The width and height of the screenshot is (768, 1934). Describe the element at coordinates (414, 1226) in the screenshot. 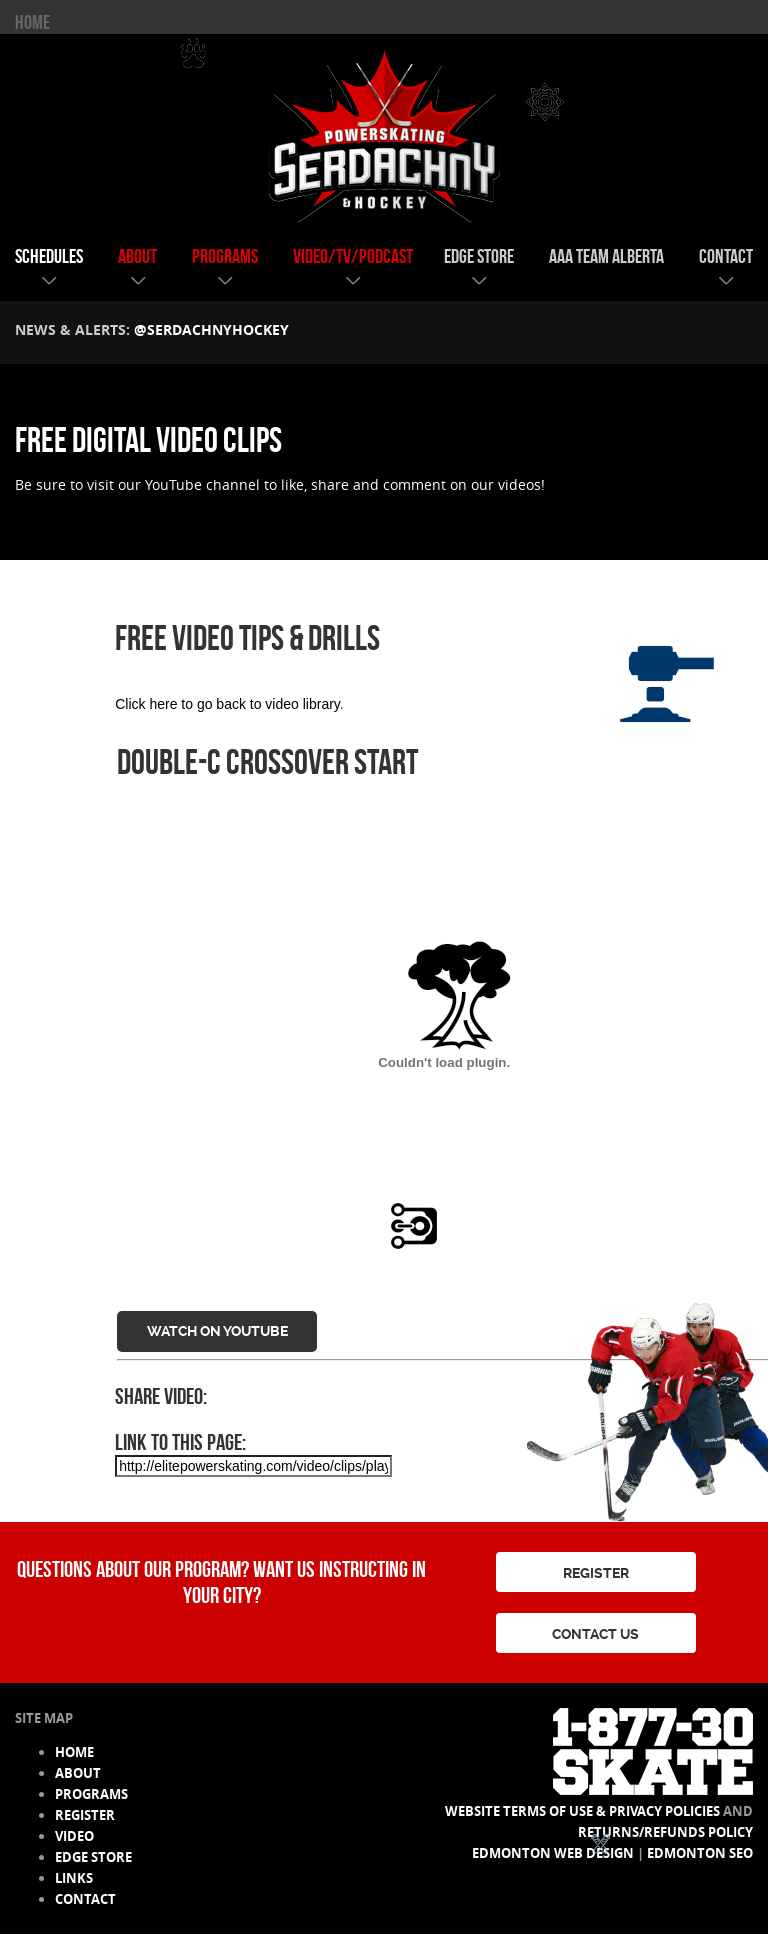

I see `access connection or node settings` at that location.